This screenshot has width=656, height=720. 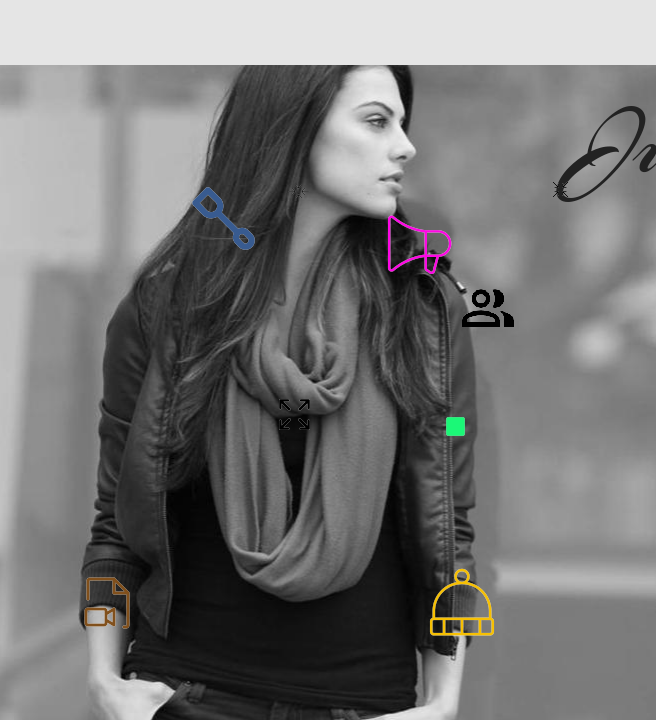 I want to click on collapse or minimize content from all sides, so click(x=298, y=191).